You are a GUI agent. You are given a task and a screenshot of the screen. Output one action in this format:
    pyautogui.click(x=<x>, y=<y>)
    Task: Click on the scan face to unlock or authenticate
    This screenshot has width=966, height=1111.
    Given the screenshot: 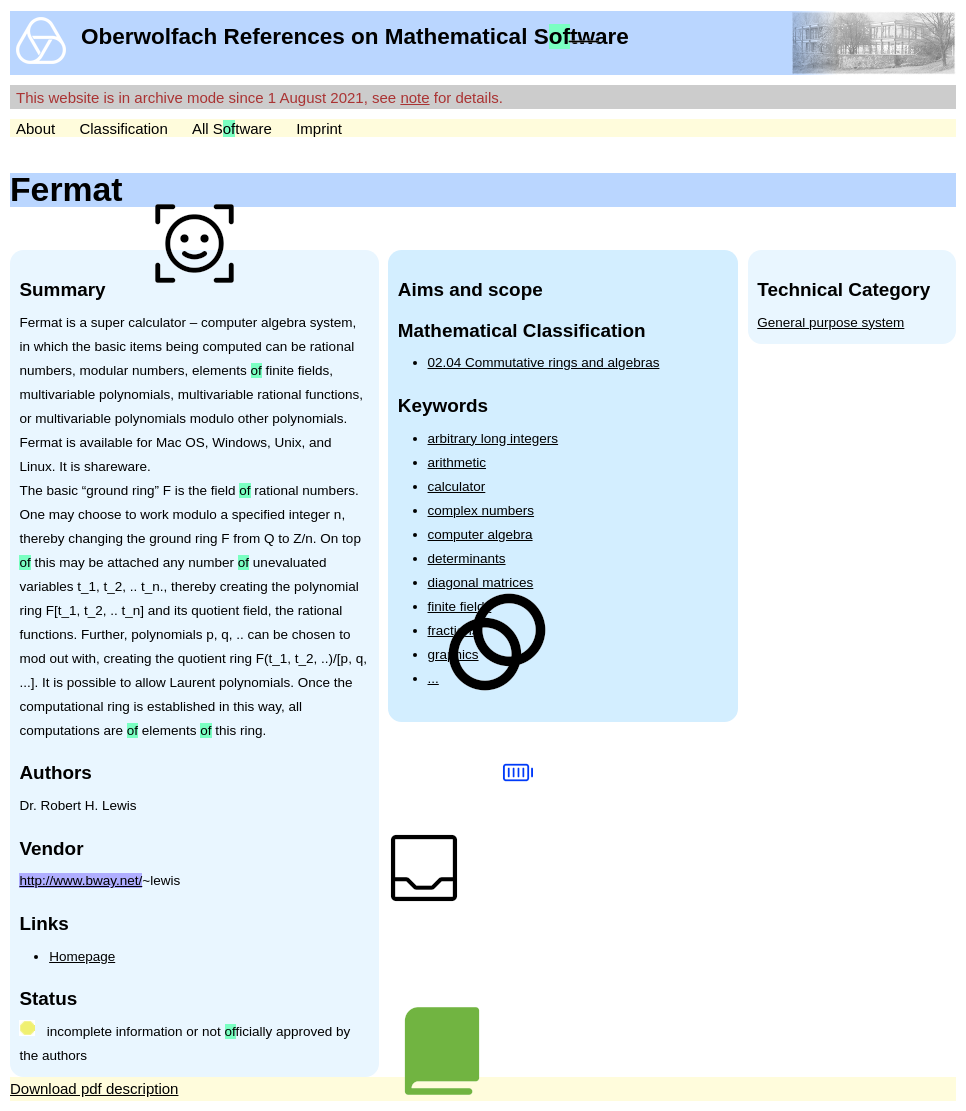 What is the action you would take?
    pyautogui.click(x=194, y=243)
    